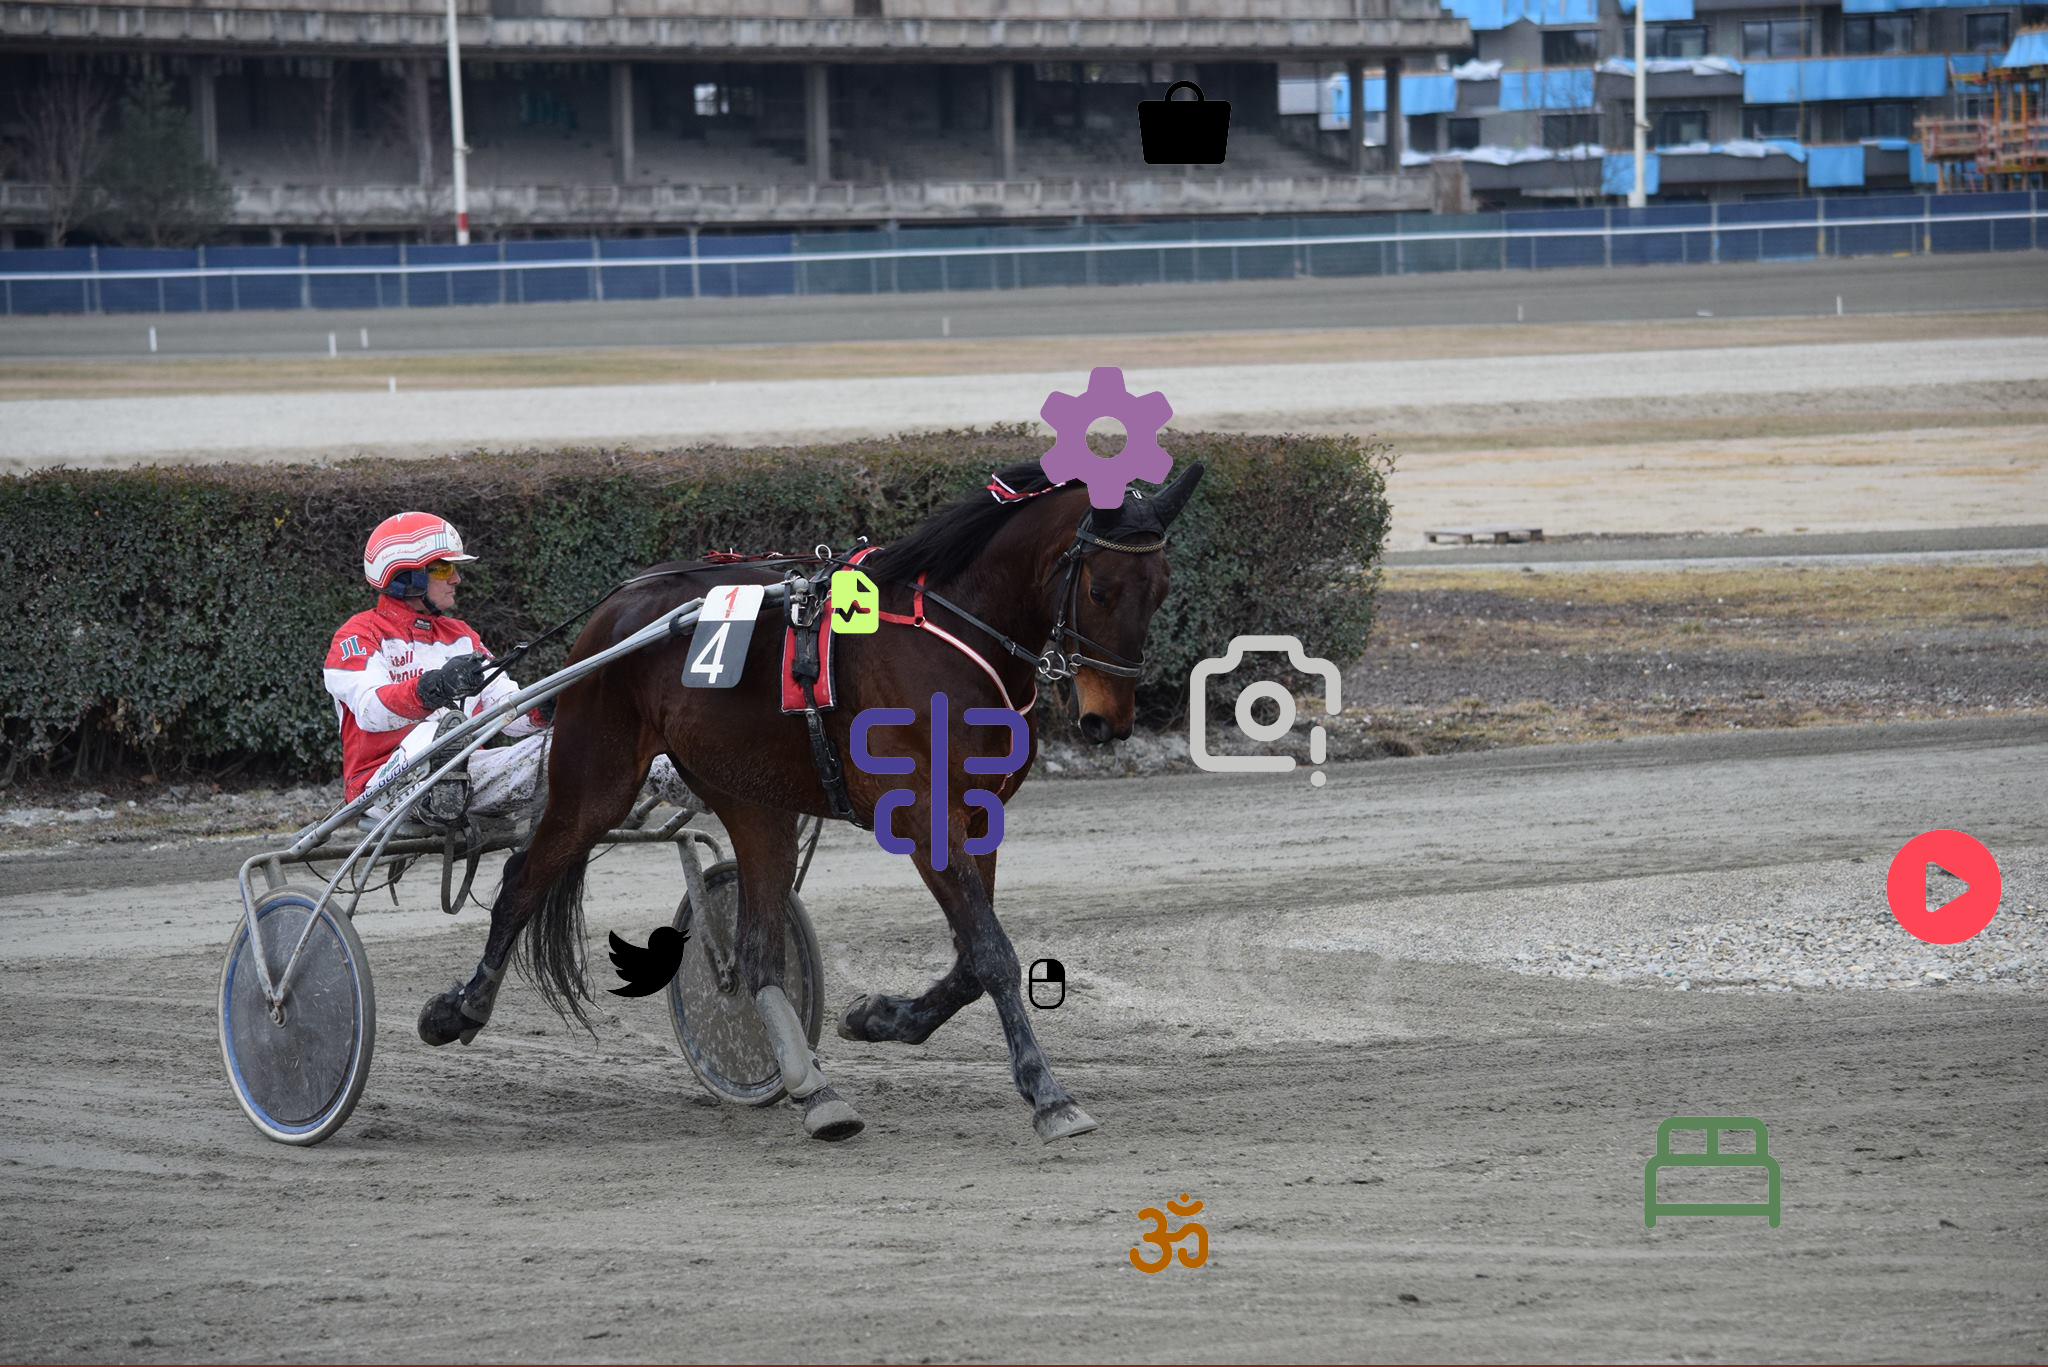  What do you see at coordinates (1265, 703) in the screenshot?
I see `camera error or malfunction alert` at bounding box center [1265, 703].